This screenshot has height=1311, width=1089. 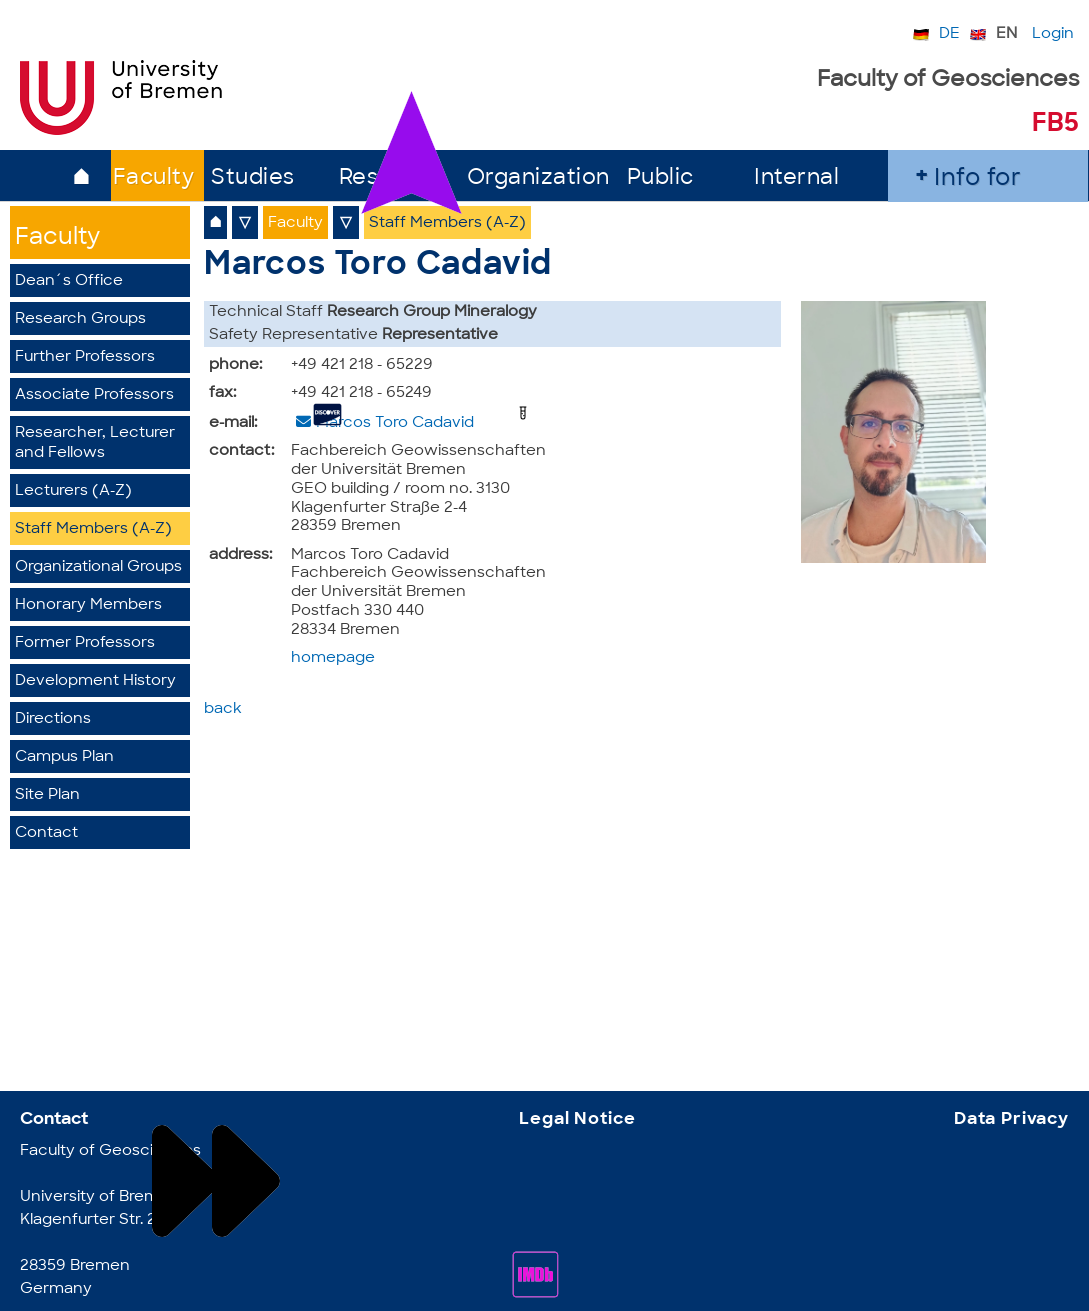 What do you see at coordinates (523, 413) in the screenshot?
I see `access lab results or test data` at bounding box center [523, 413].